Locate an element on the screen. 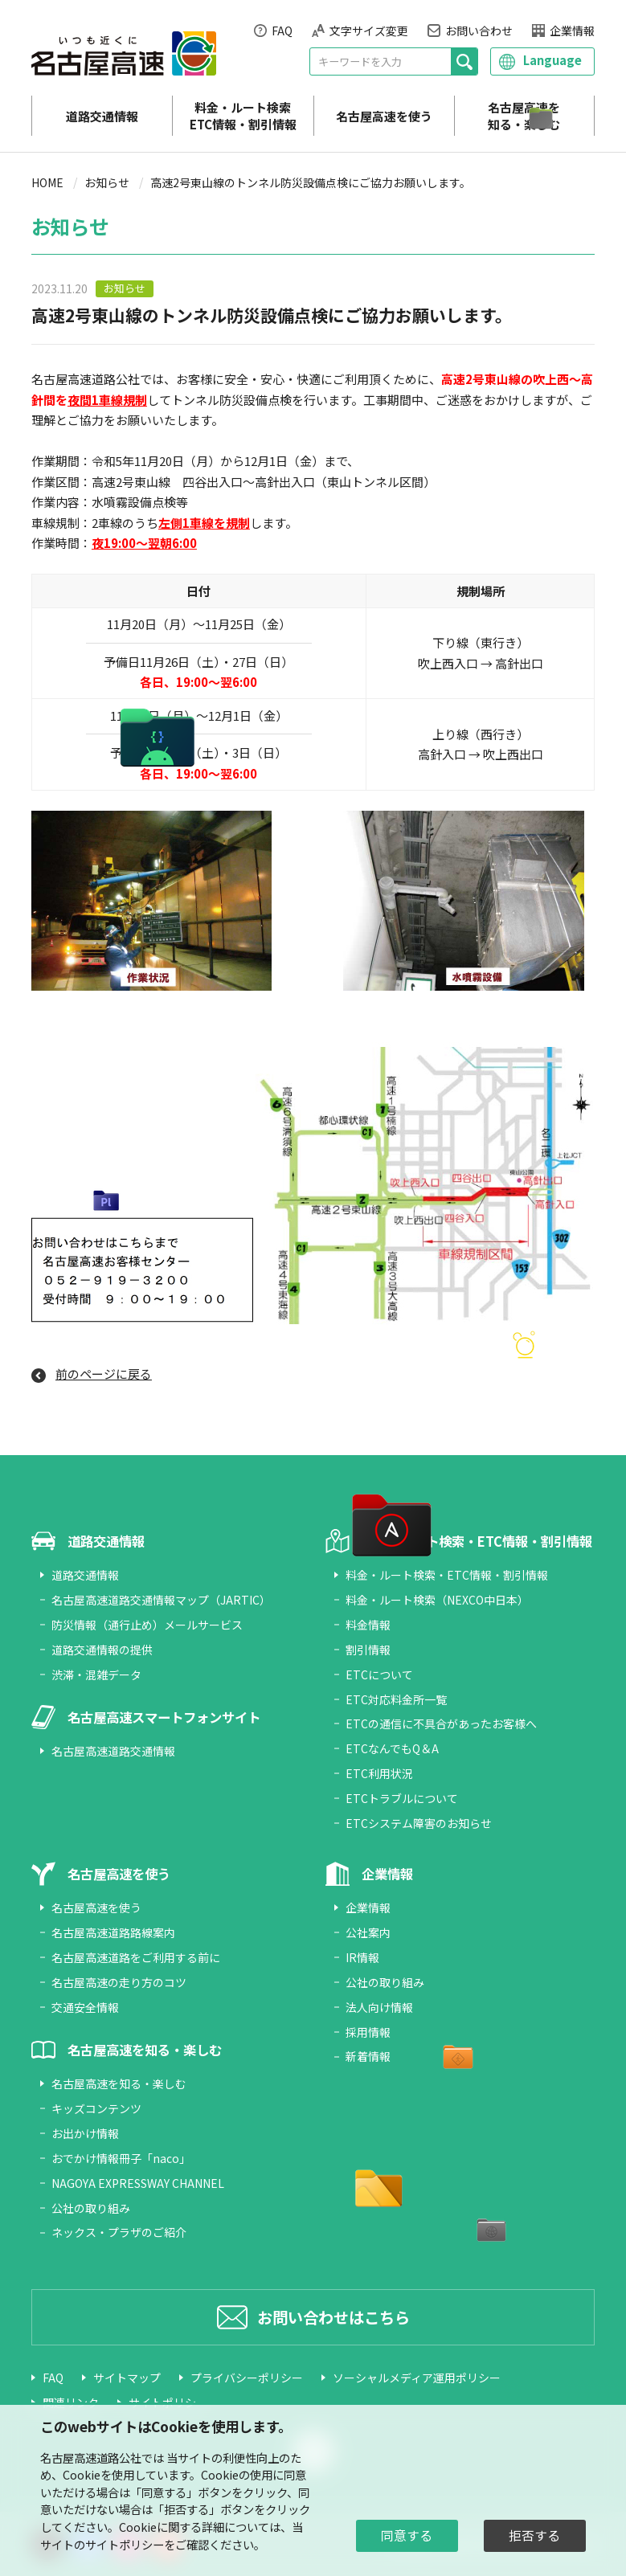 The height and width of the screenshot is (2576, 626). open android developer project files is located at coordinates (157, 739).